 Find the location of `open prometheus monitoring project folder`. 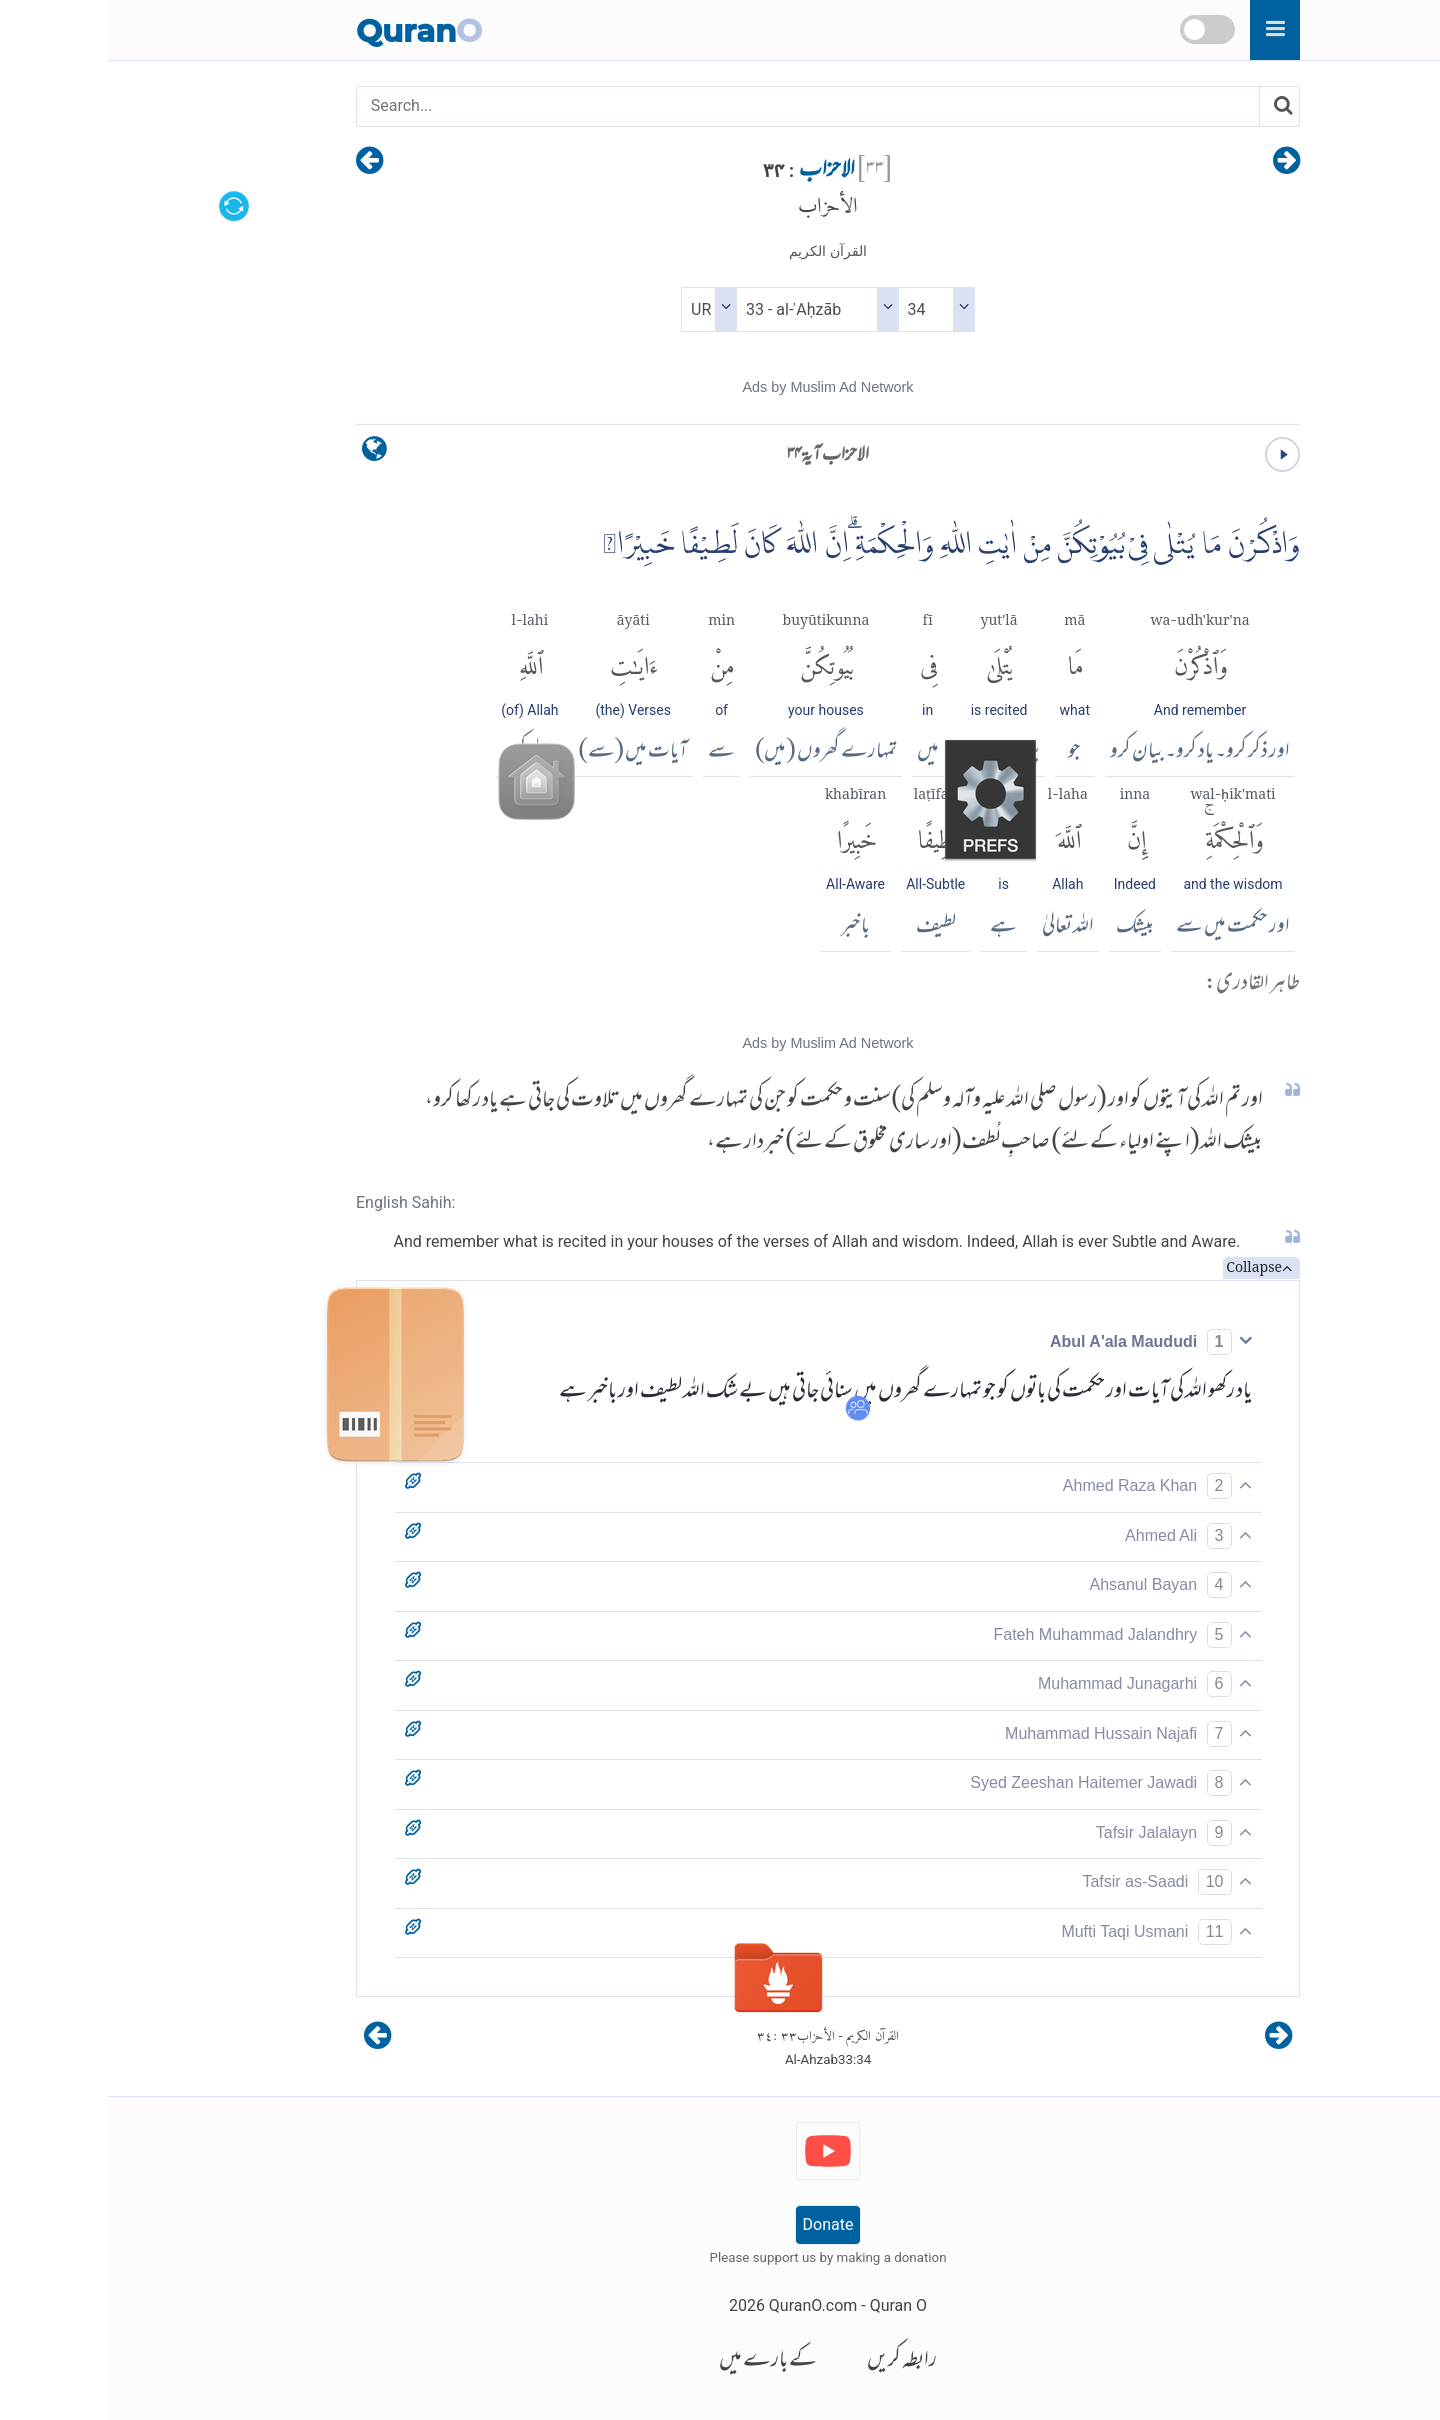

open prometheus monitoring project folder is located at coordinates (778, 1980).